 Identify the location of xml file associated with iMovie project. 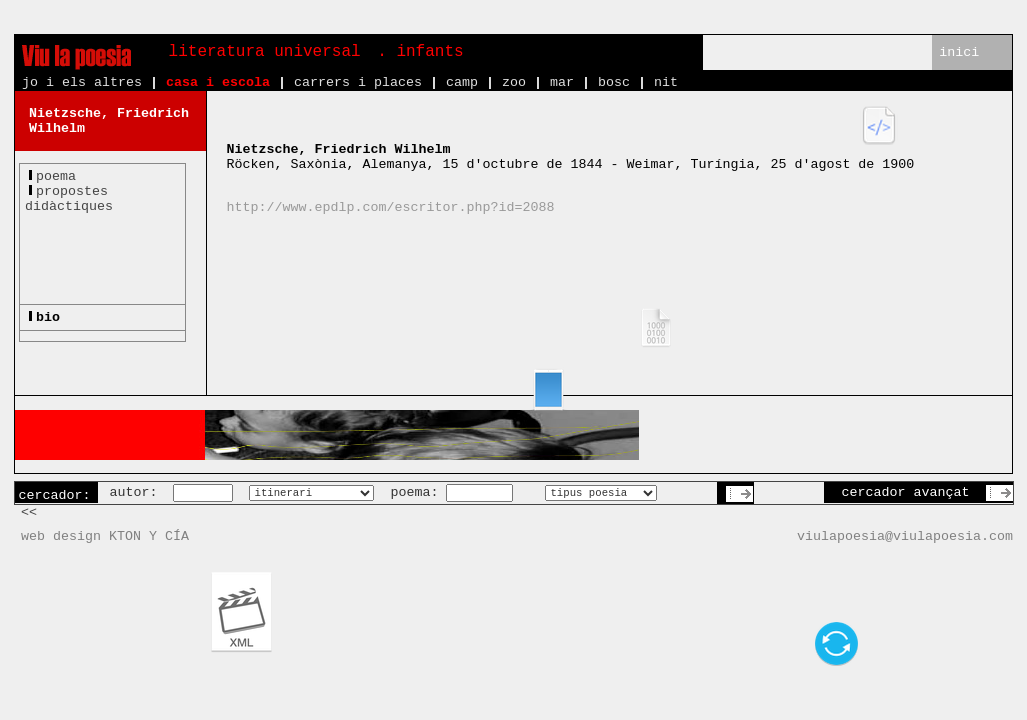
(241, 611).